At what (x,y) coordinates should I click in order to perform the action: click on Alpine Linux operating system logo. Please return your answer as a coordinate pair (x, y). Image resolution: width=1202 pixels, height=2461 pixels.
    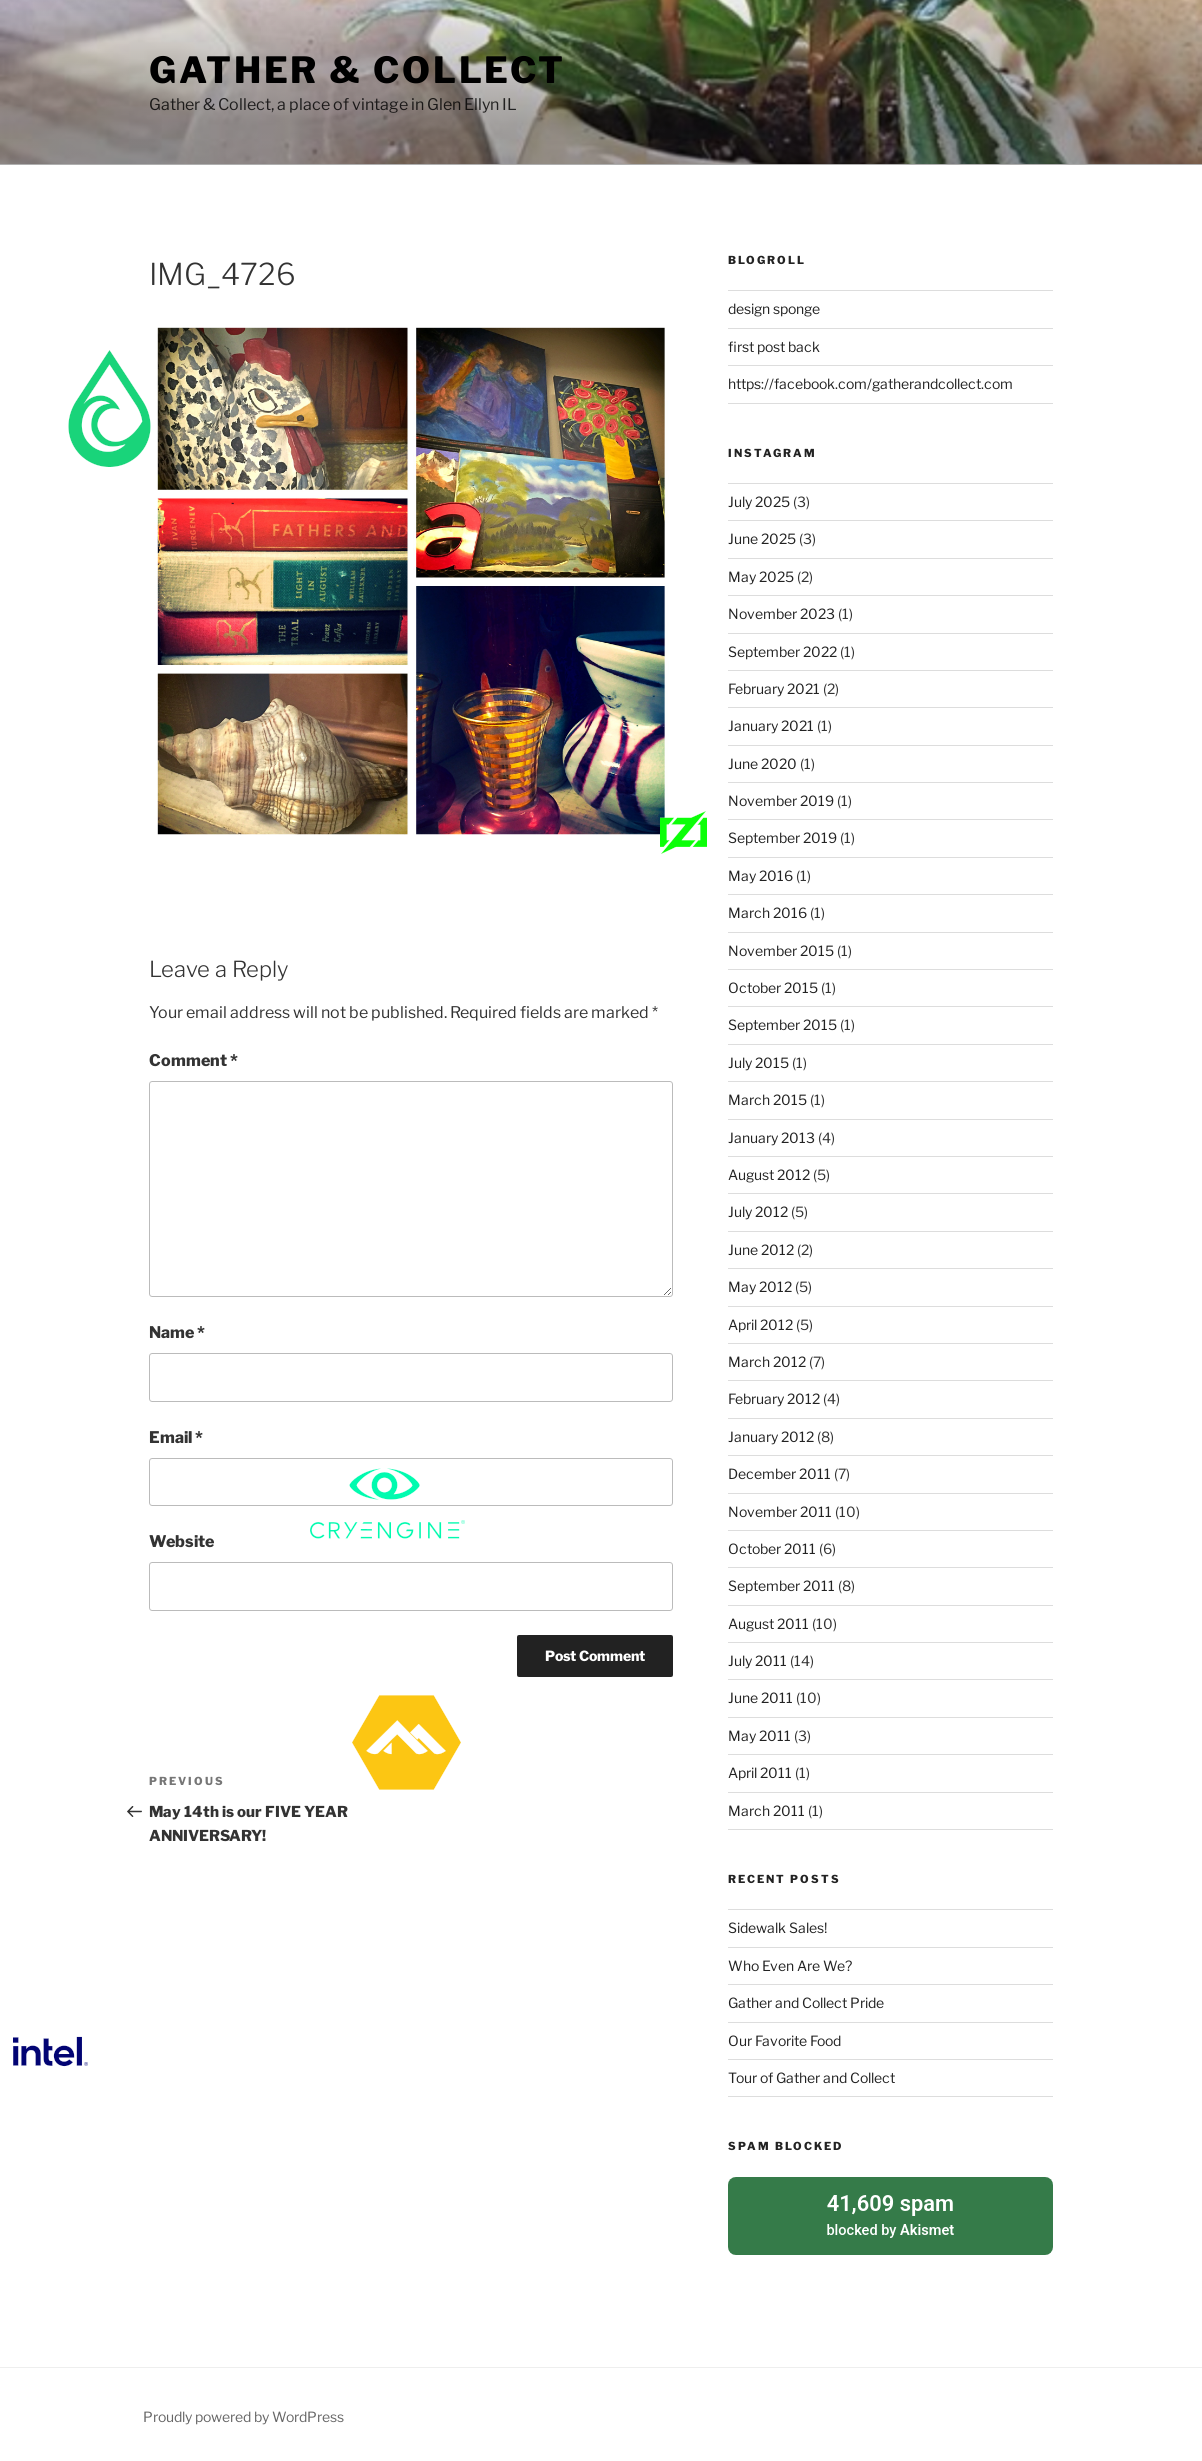
    Looking at the image, I should click on (406, 1742).